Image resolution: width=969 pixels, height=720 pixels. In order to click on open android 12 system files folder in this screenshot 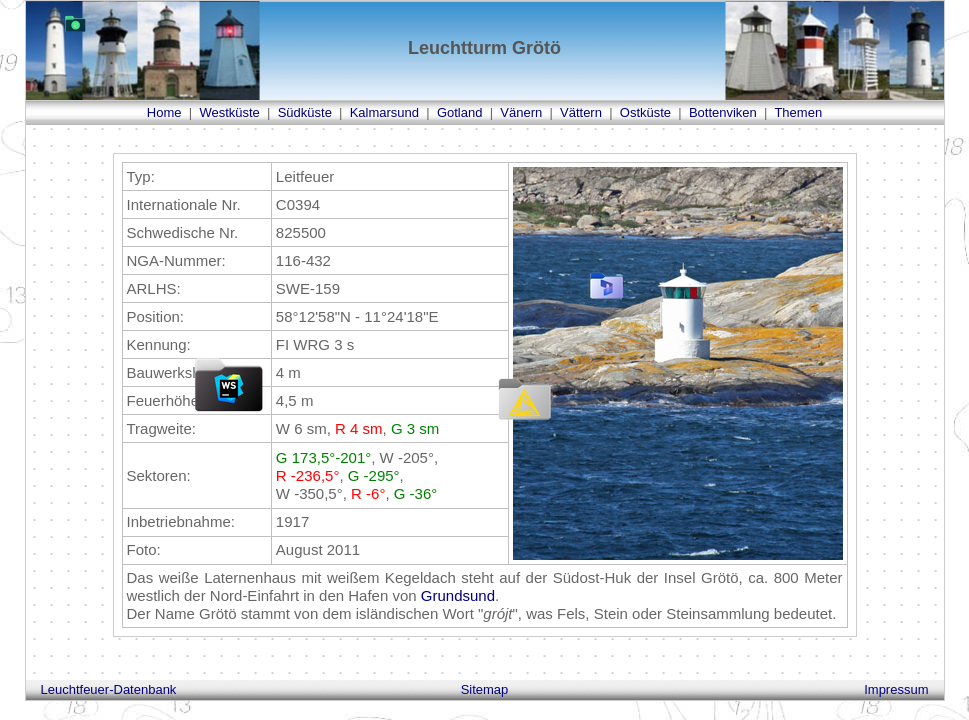, I will do `click(75, 24)`.